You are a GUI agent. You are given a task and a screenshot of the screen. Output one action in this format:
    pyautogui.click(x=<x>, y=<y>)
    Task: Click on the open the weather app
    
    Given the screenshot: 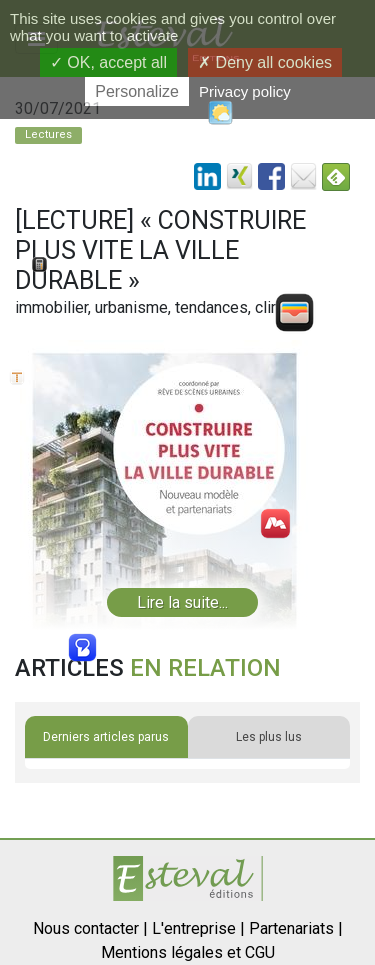 What is the action you would take?
    pyautogui.click(x=220, y=112)
    